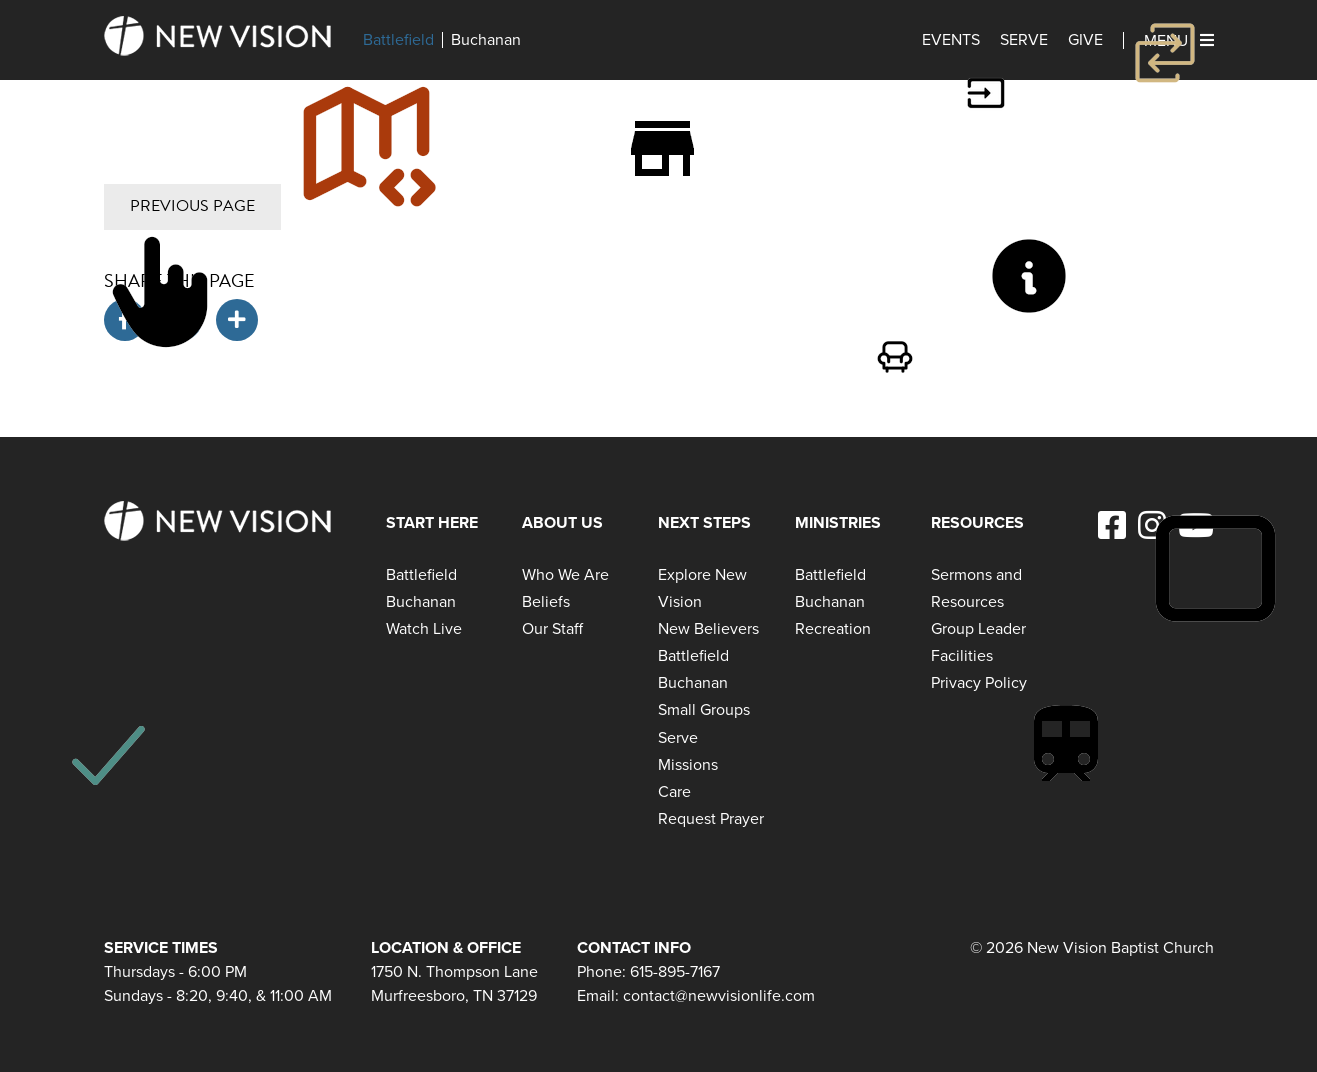 The height and width of the screenshot is (1072, 1317). I want to click on tap or click to interact, so click(160, 292).